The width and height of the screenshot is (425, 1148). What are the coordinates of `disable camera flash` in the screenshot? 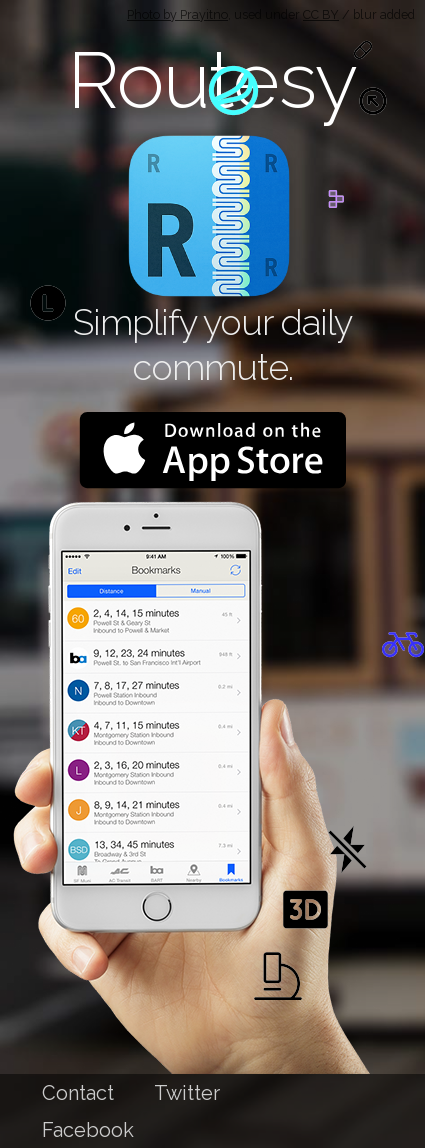 It's located at (347, 849).